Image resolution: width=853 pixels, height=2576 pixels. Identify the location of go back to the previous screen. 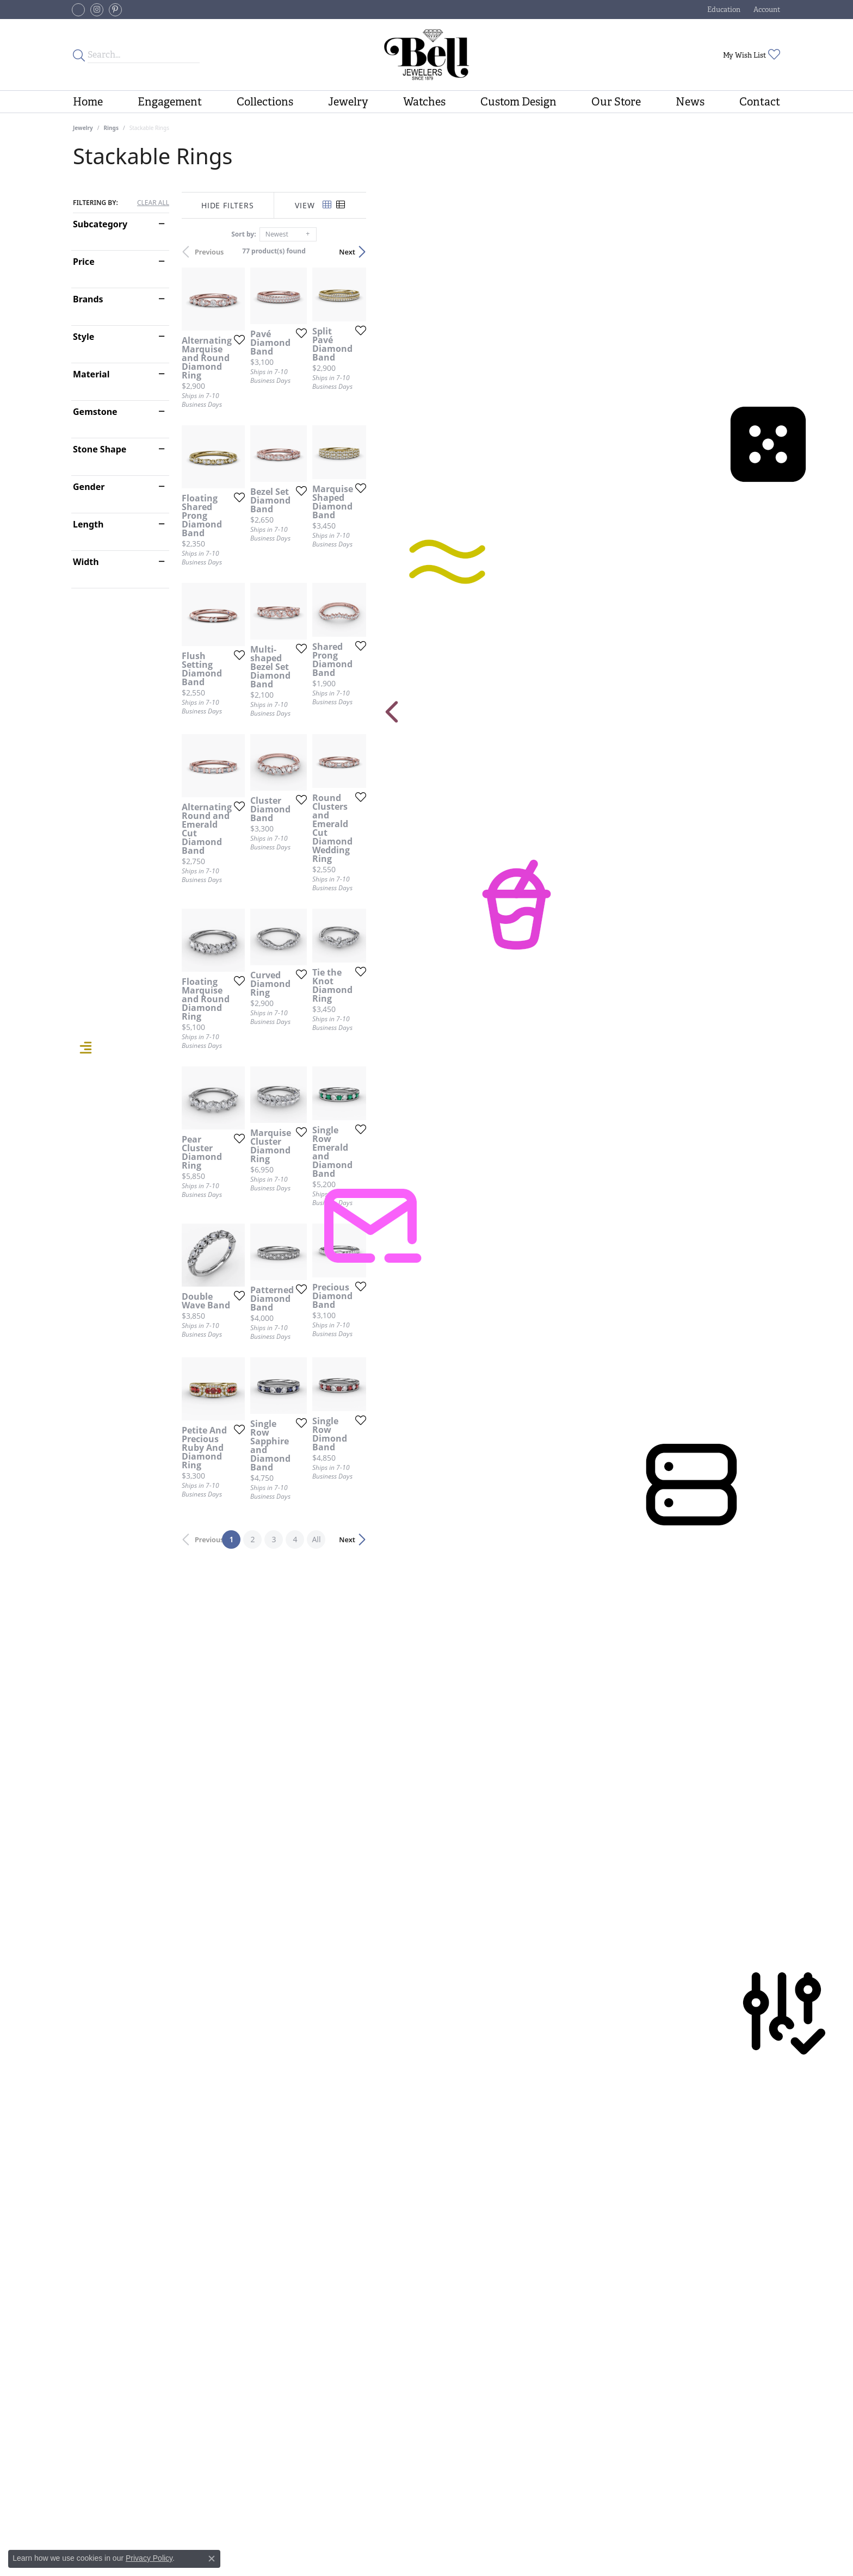
(392, 712).